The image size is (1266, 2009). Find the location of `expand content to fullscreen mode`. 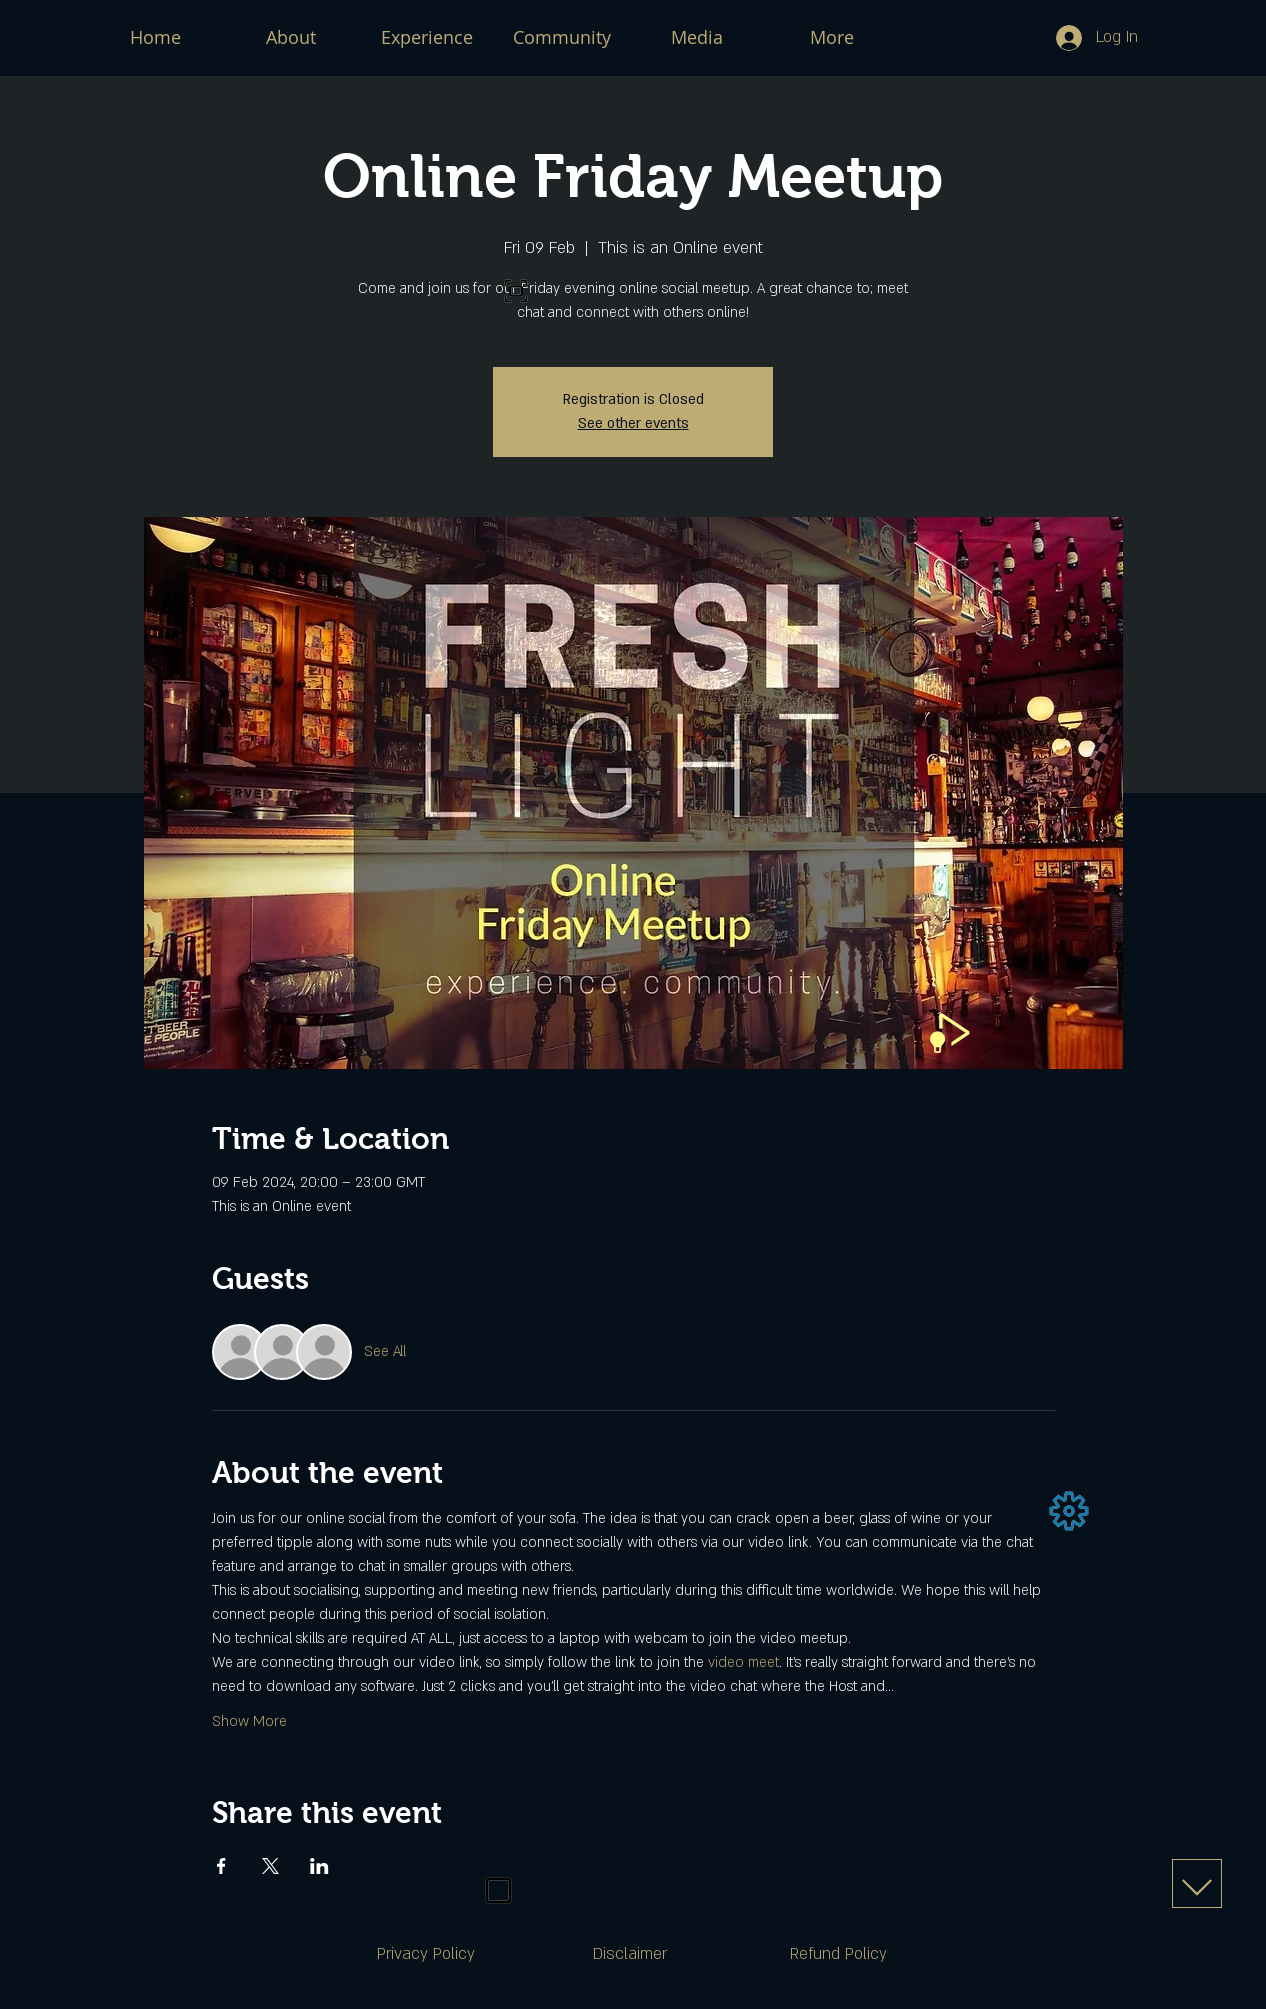

expand content to fullscreen mode is located at coordinates (516, 291).